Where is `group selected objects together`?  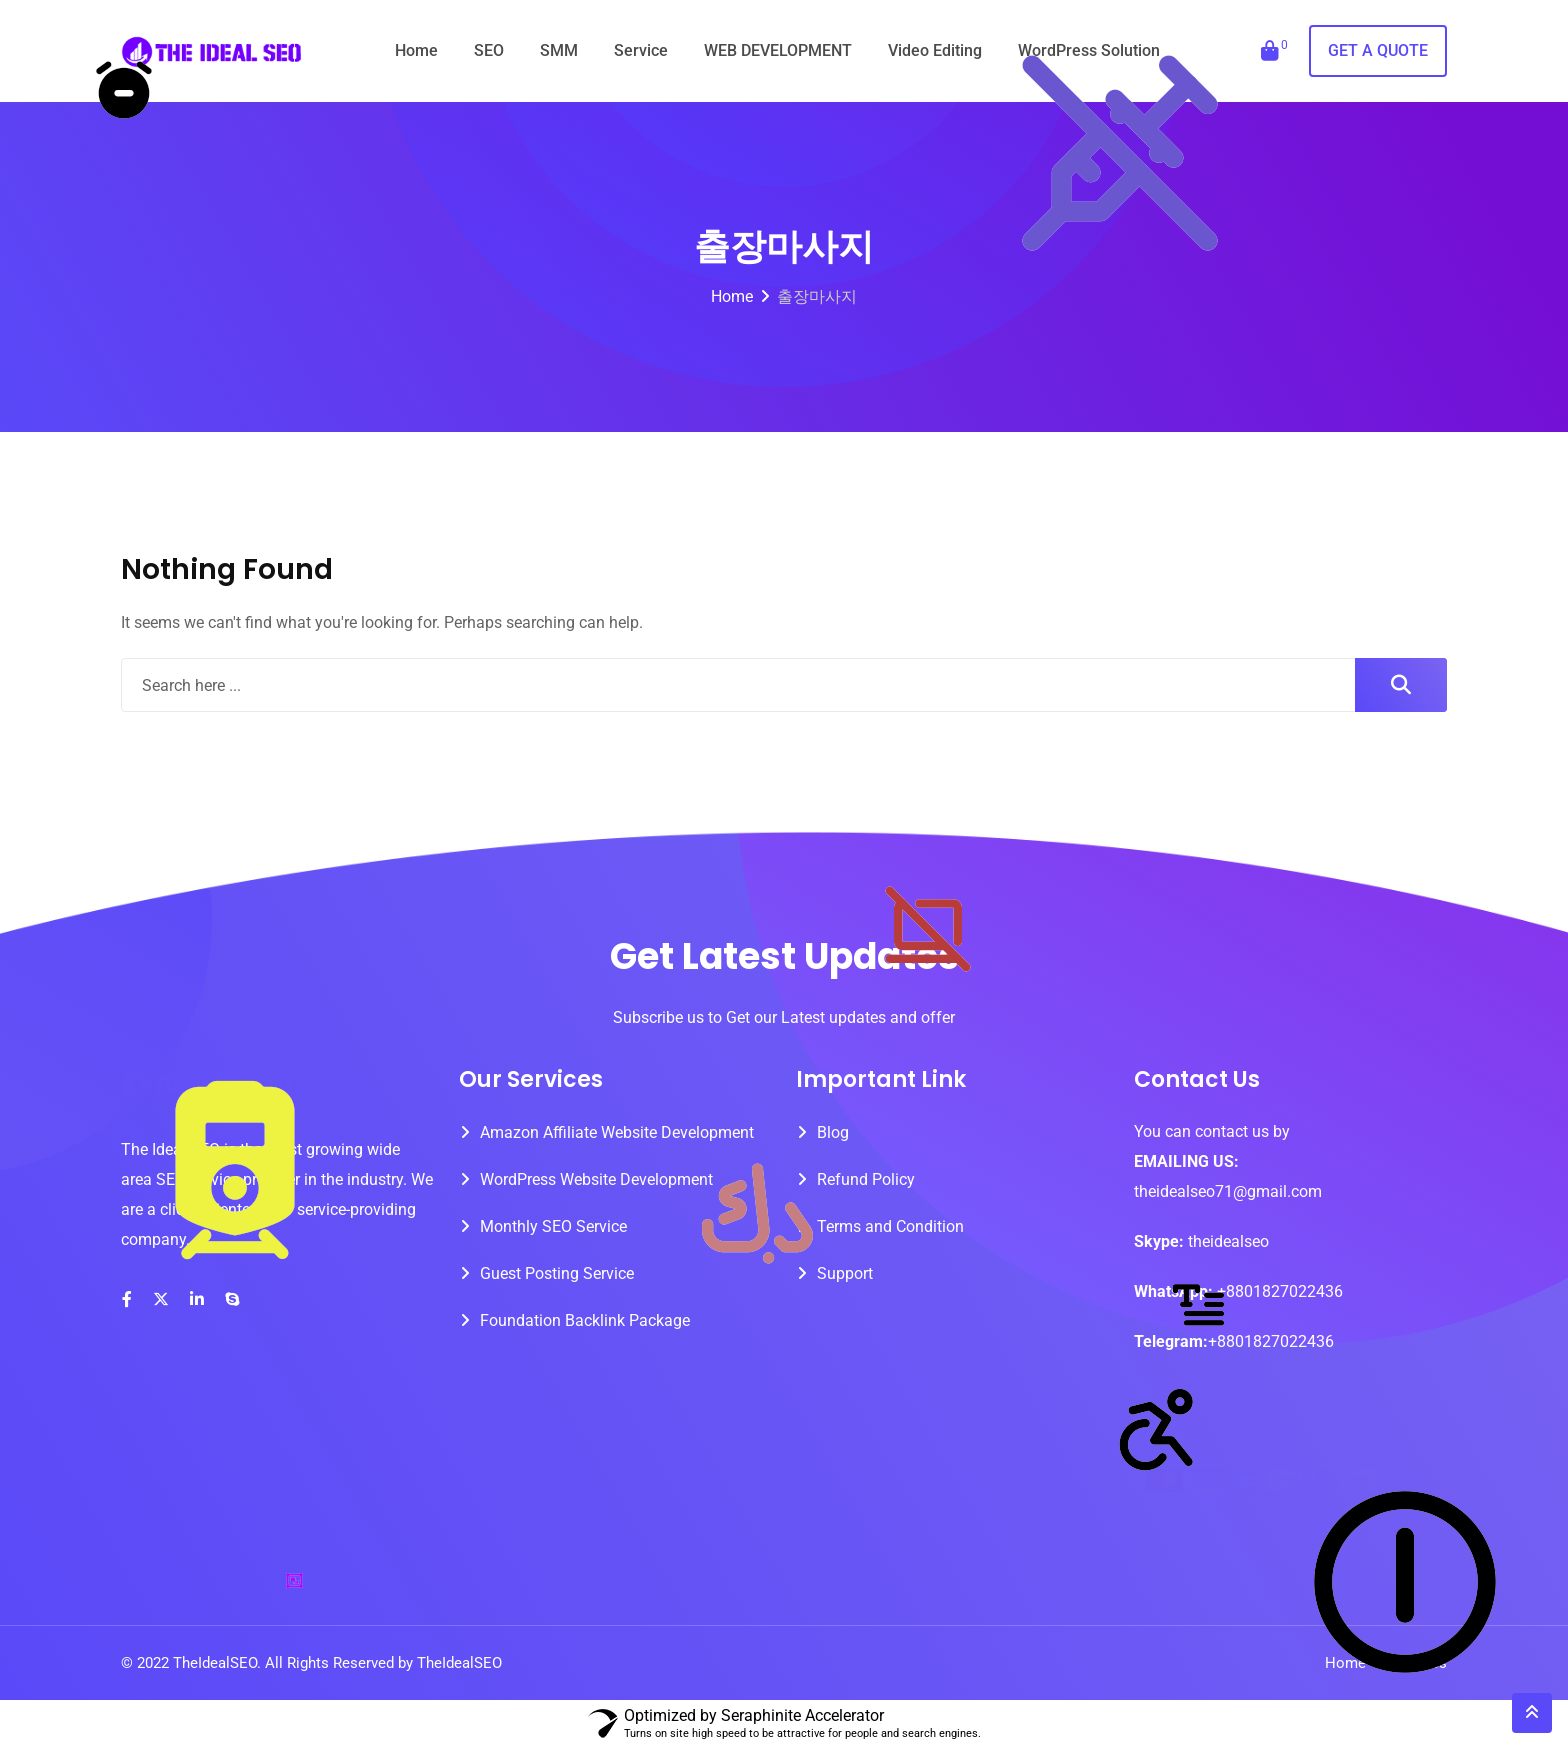
group selected objects together is located at coordinates (294, 1580).